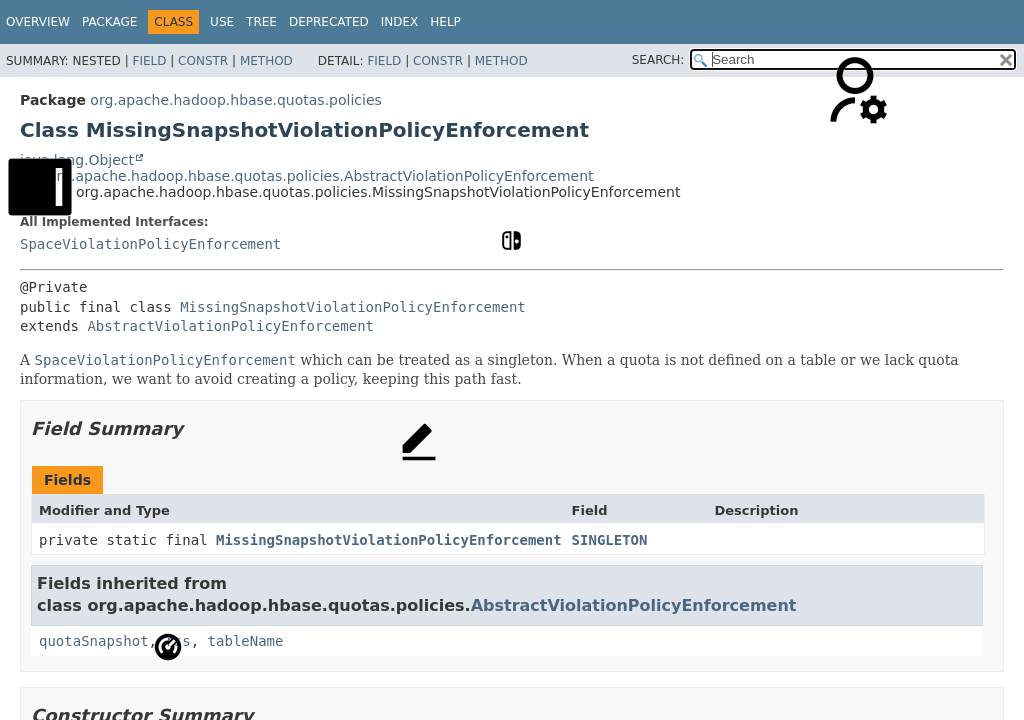 The image size is (1024, 720). What do you see at coordinates (168, 647) in the screenshot?
I see `open the dashboard` at bounding box center [168, 647].